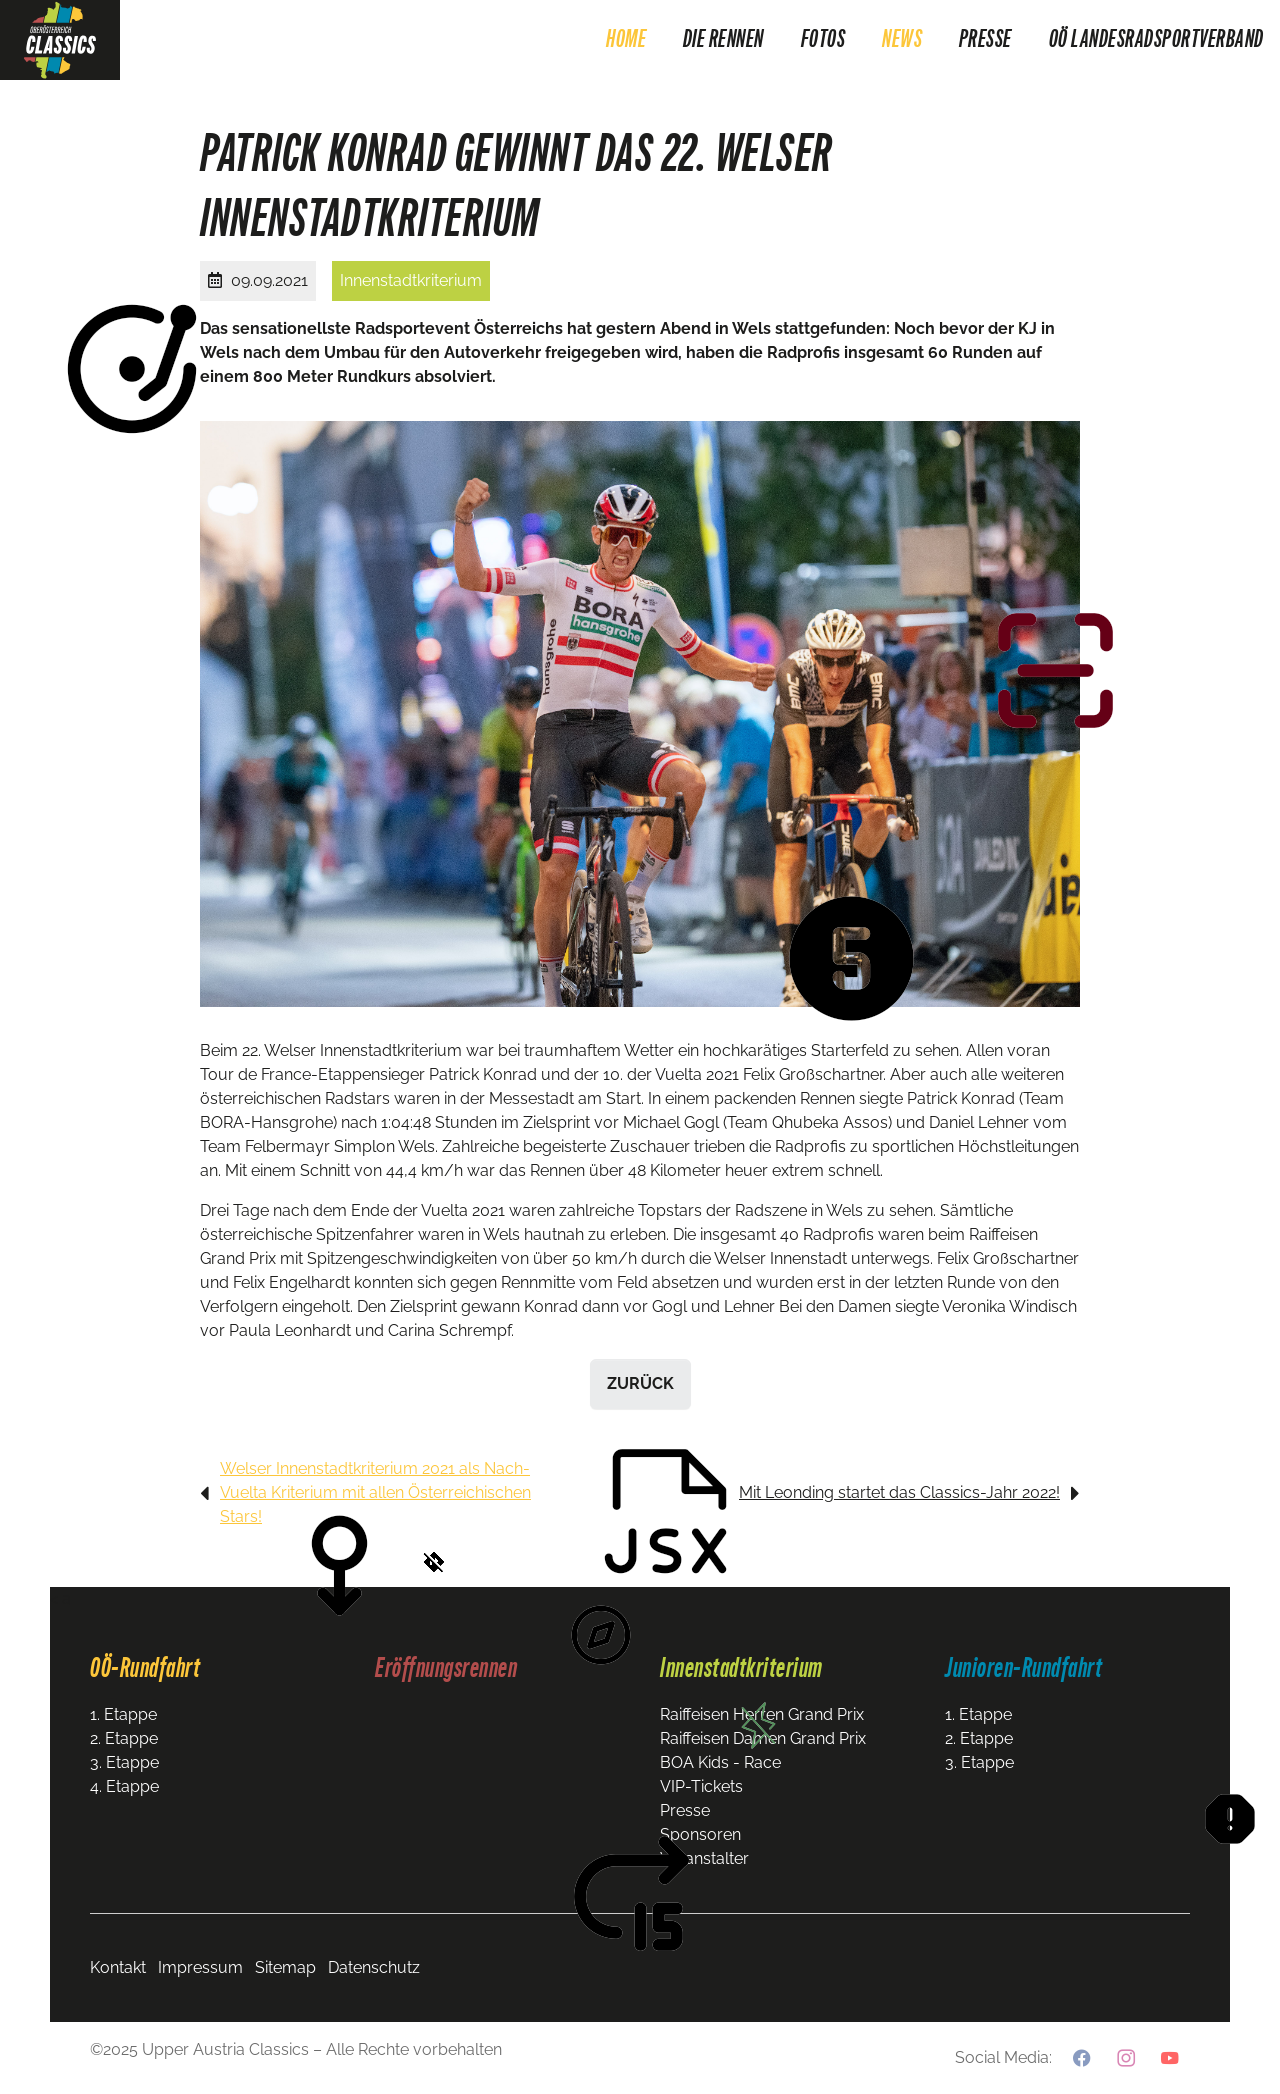 Image resolution: width=1280 pixels, height=2094 pixels. What do you see at coordinates (634, 1896) in the screenshot?
I see `skip forward 15 seconds` at bounding box center [634, 1896].